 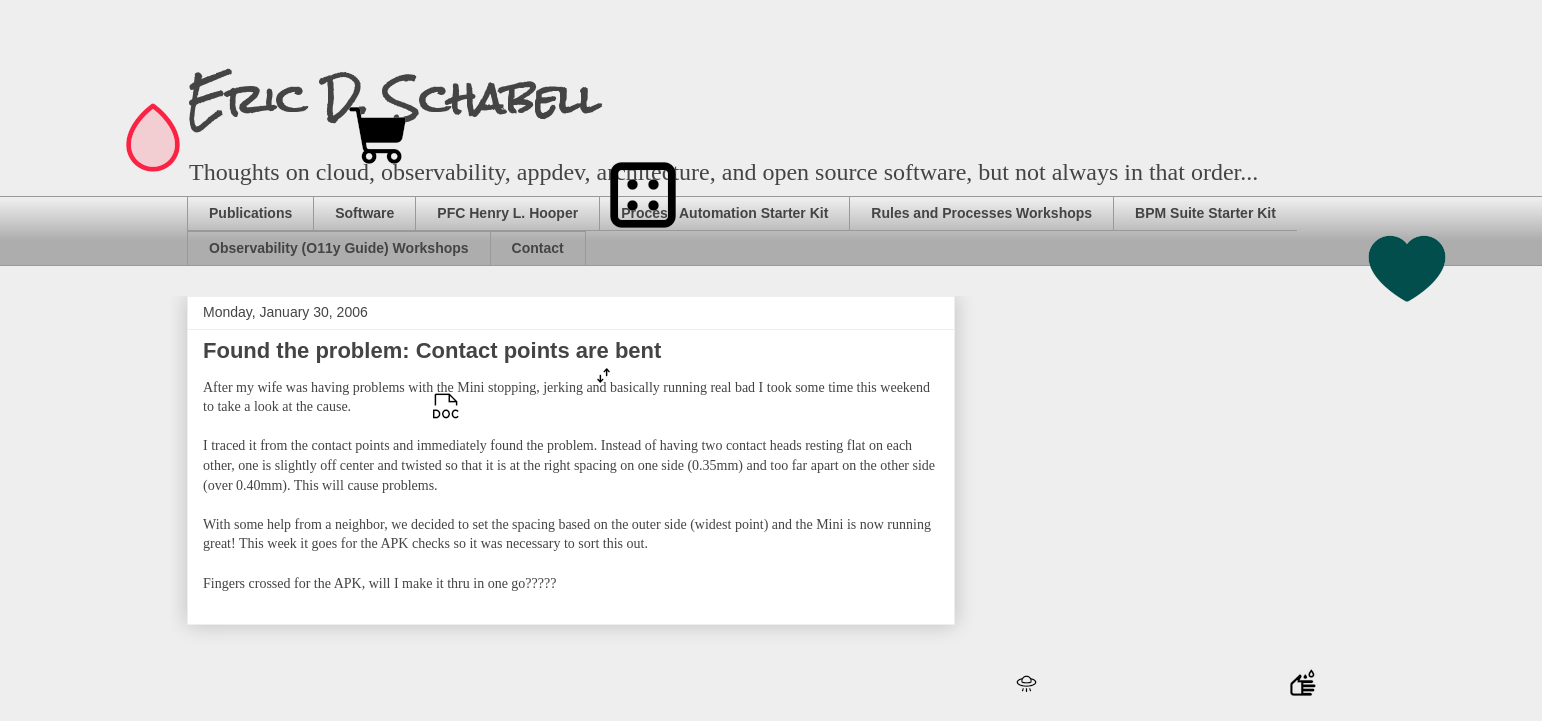 I want to click on indicates mobile data connection status, so click(x=603, y=375).